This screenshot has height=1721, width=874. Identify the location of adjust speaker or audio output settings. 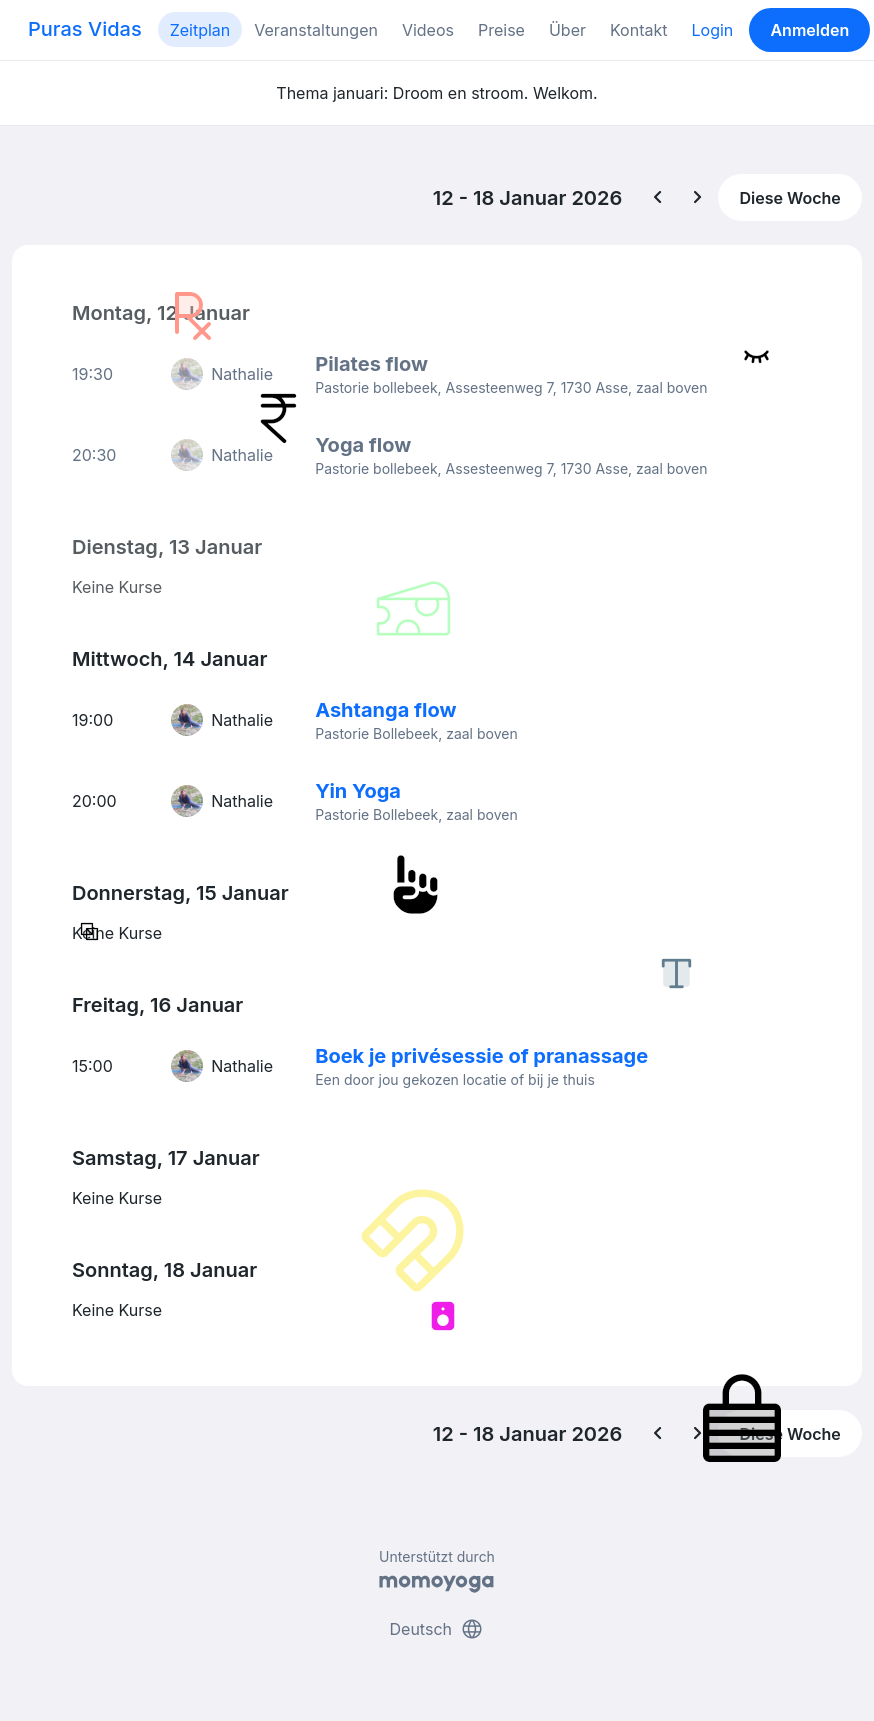
(443, 1316).